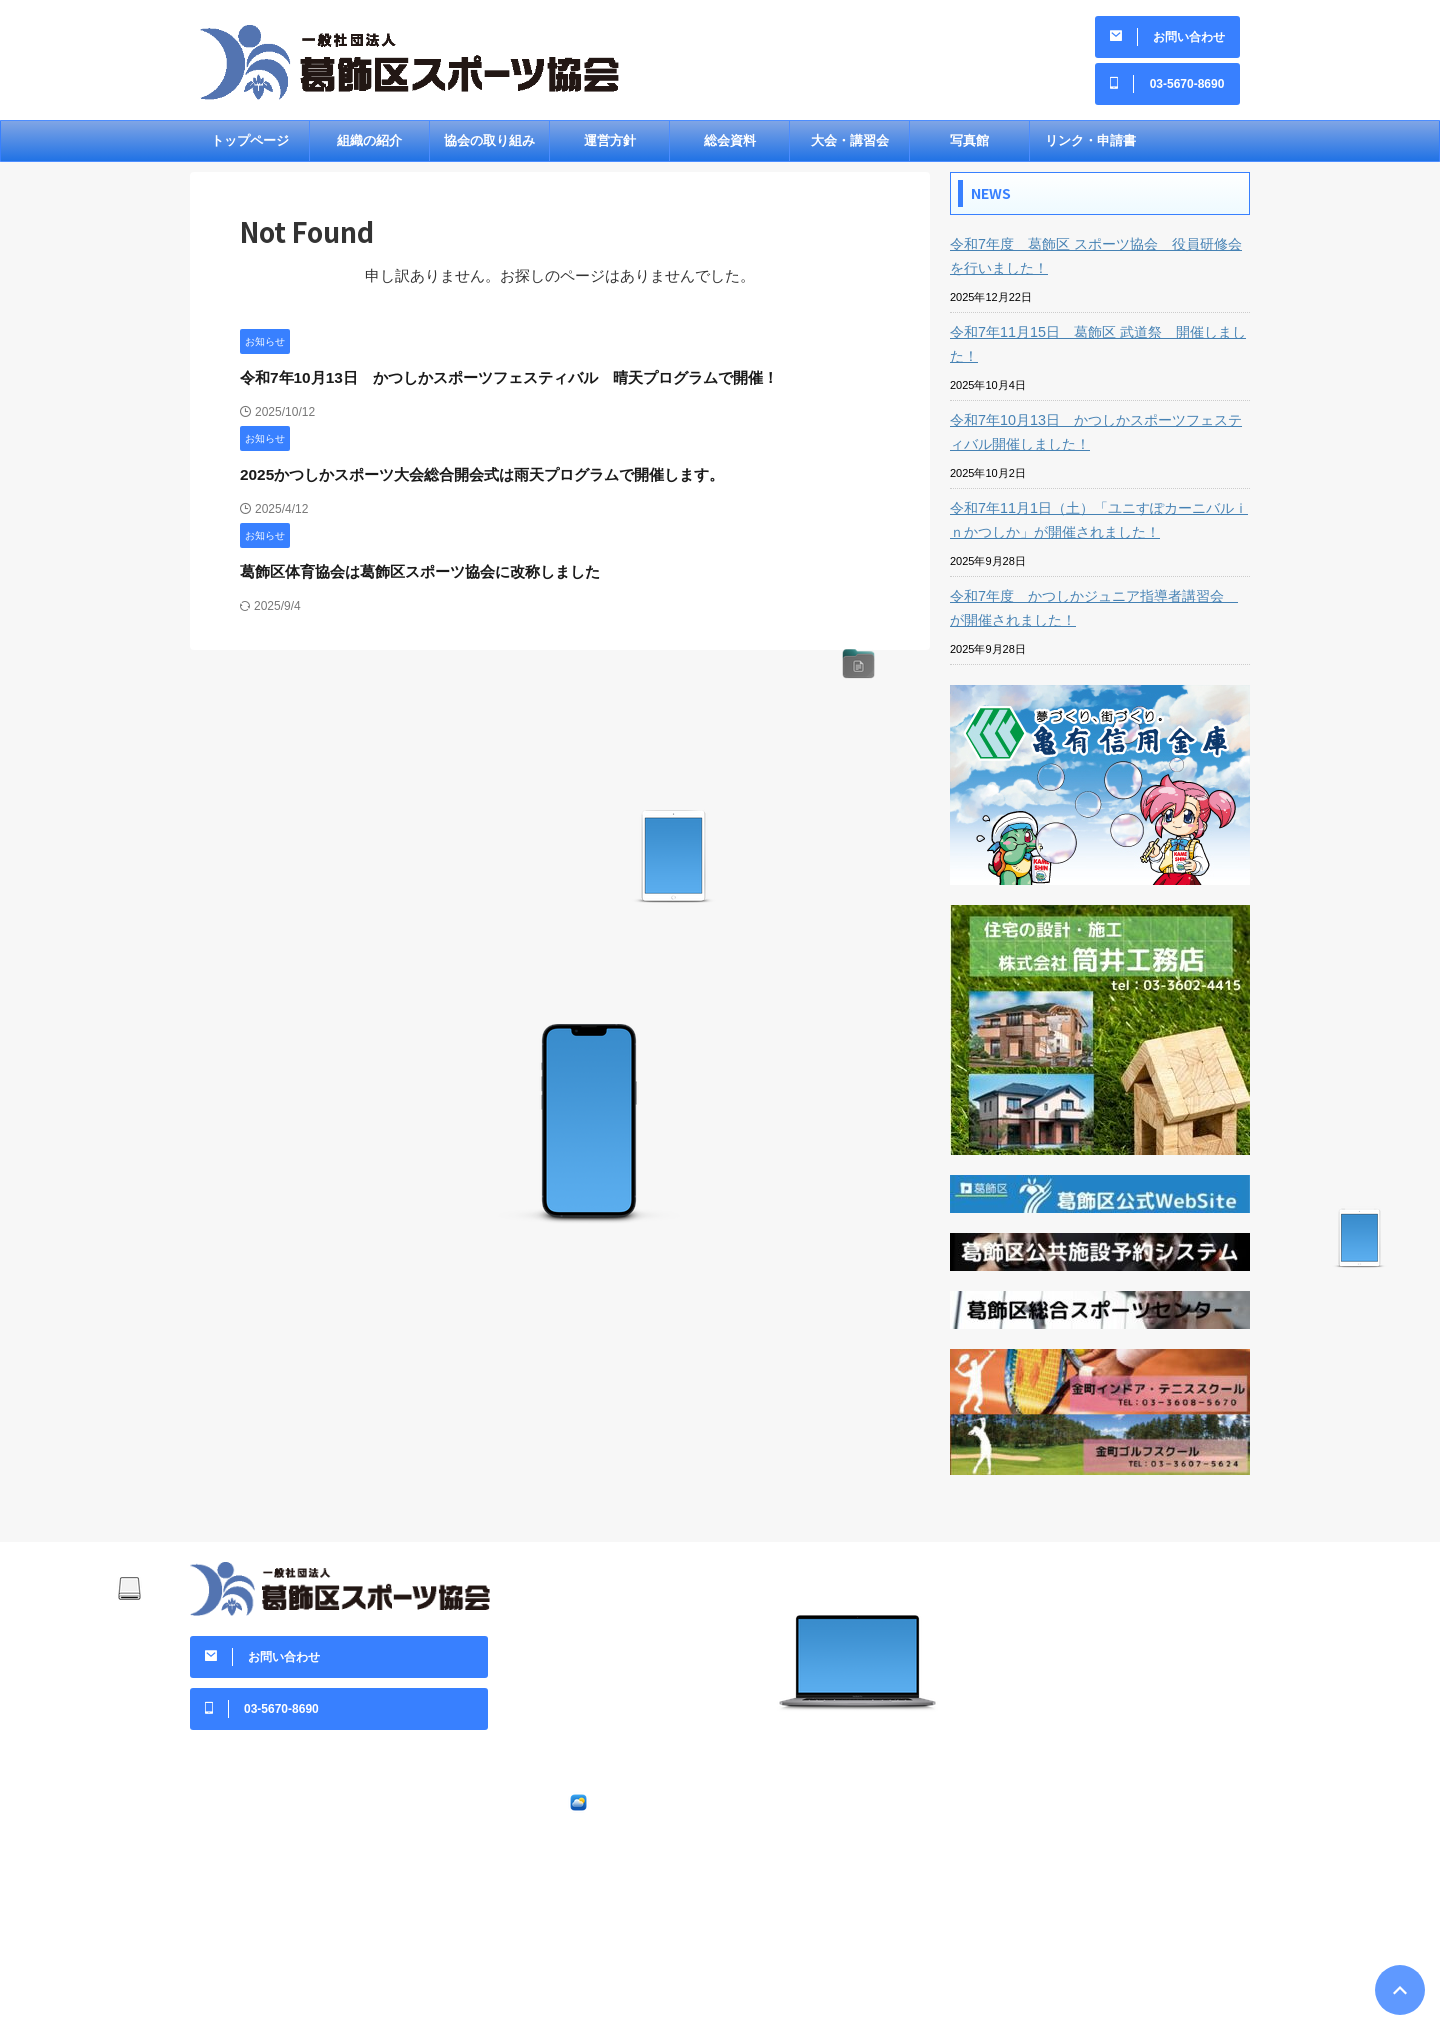 This screenshot has height=2035, width=1440. I want to click on iPad device icon for system identification, so click(673, 856).